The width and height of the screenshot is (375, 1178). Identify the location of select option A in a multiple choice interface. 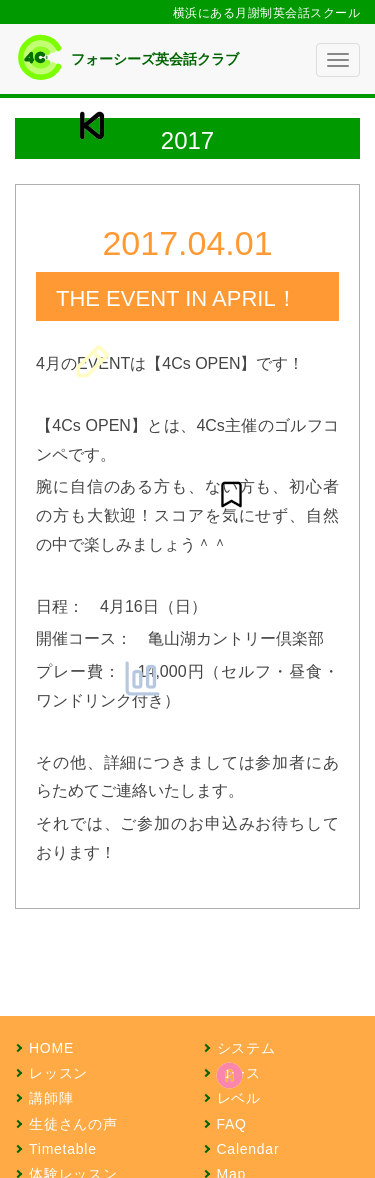
(229, 1075).